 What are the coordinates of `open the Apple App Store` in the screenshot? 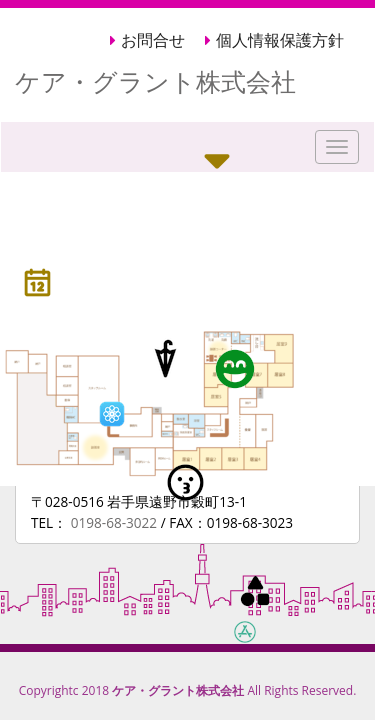 It's located at (245, 632).